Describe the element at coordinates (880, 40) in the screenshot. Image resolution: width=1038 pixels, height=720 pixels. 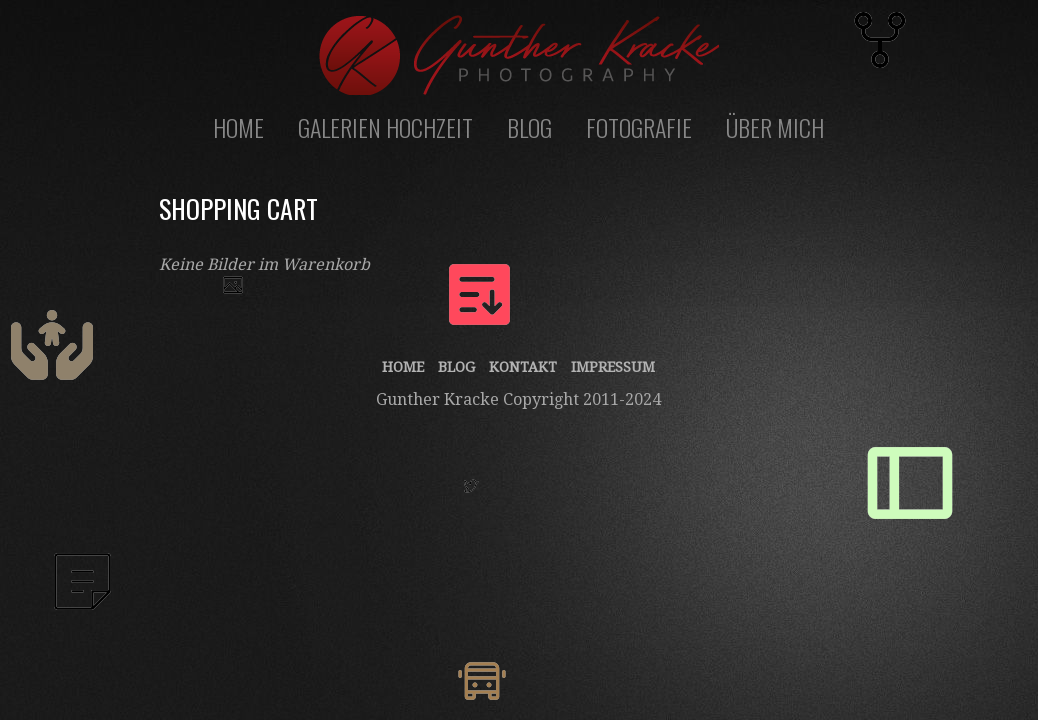
I see `fork this repository` at that location.